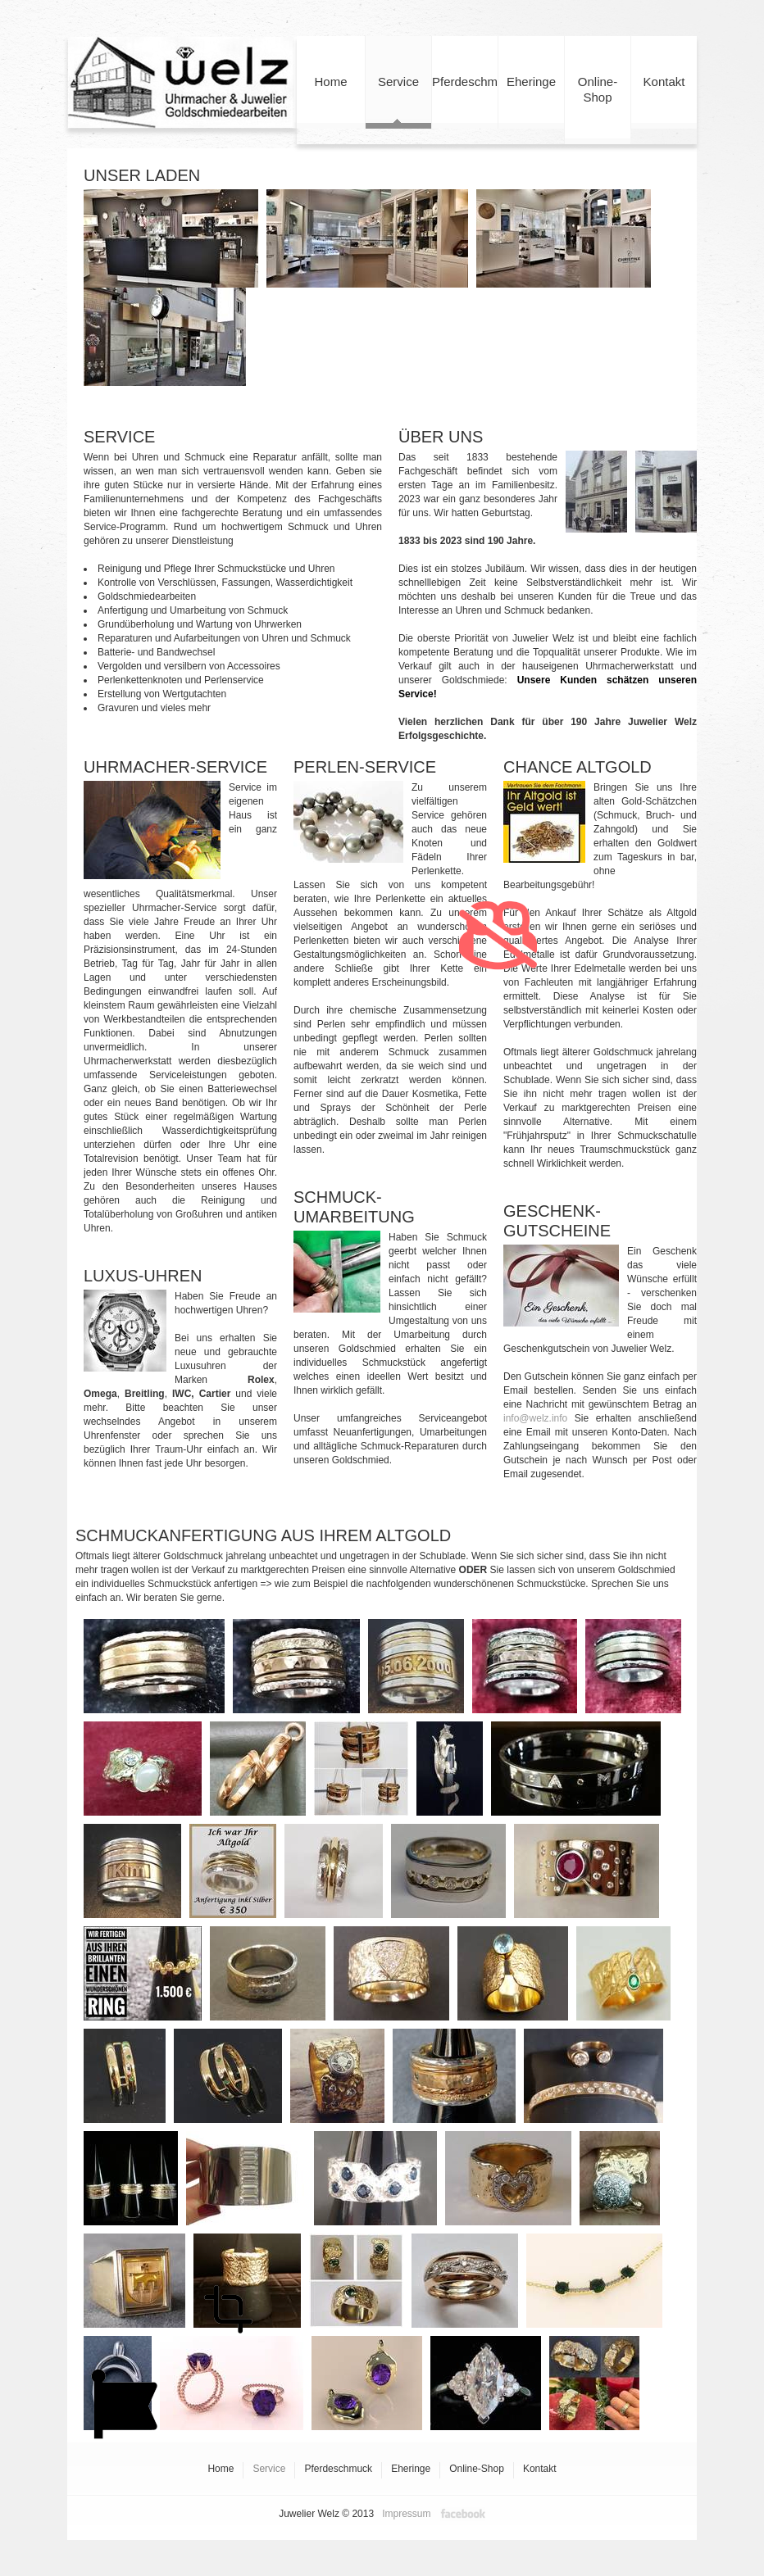 Image resolution: width=764 pixels, height=2576 pixels. I want to click on font awesome brand logo, so click(125, 2404).